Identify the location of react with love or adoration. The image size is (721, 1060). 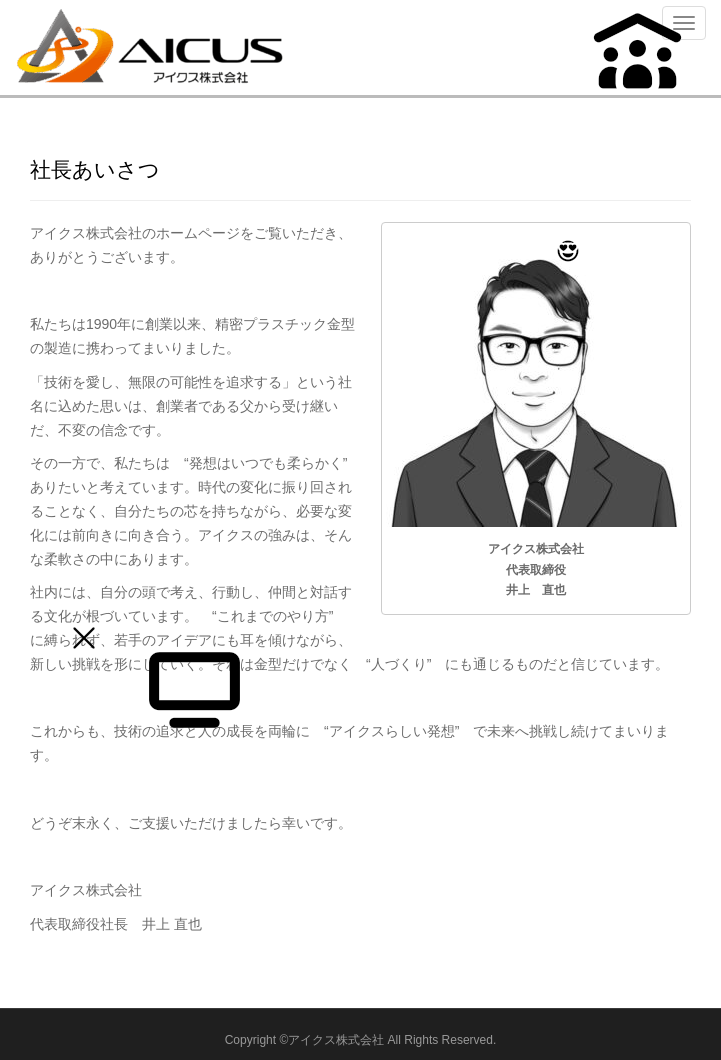
(568, 251).